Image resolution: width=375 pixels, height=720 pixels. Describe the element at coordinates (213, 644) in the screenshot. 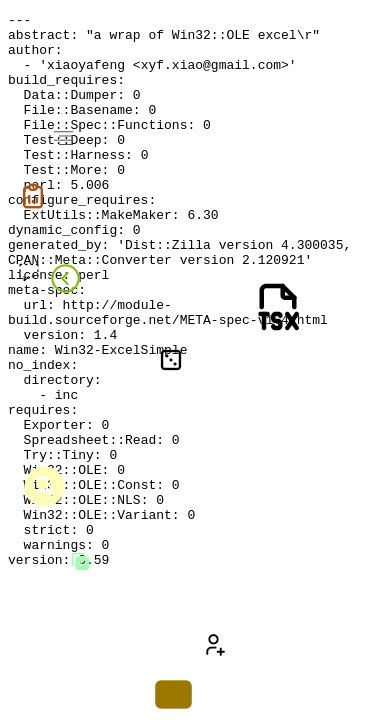

I see `add a new contact or friend` at that location.